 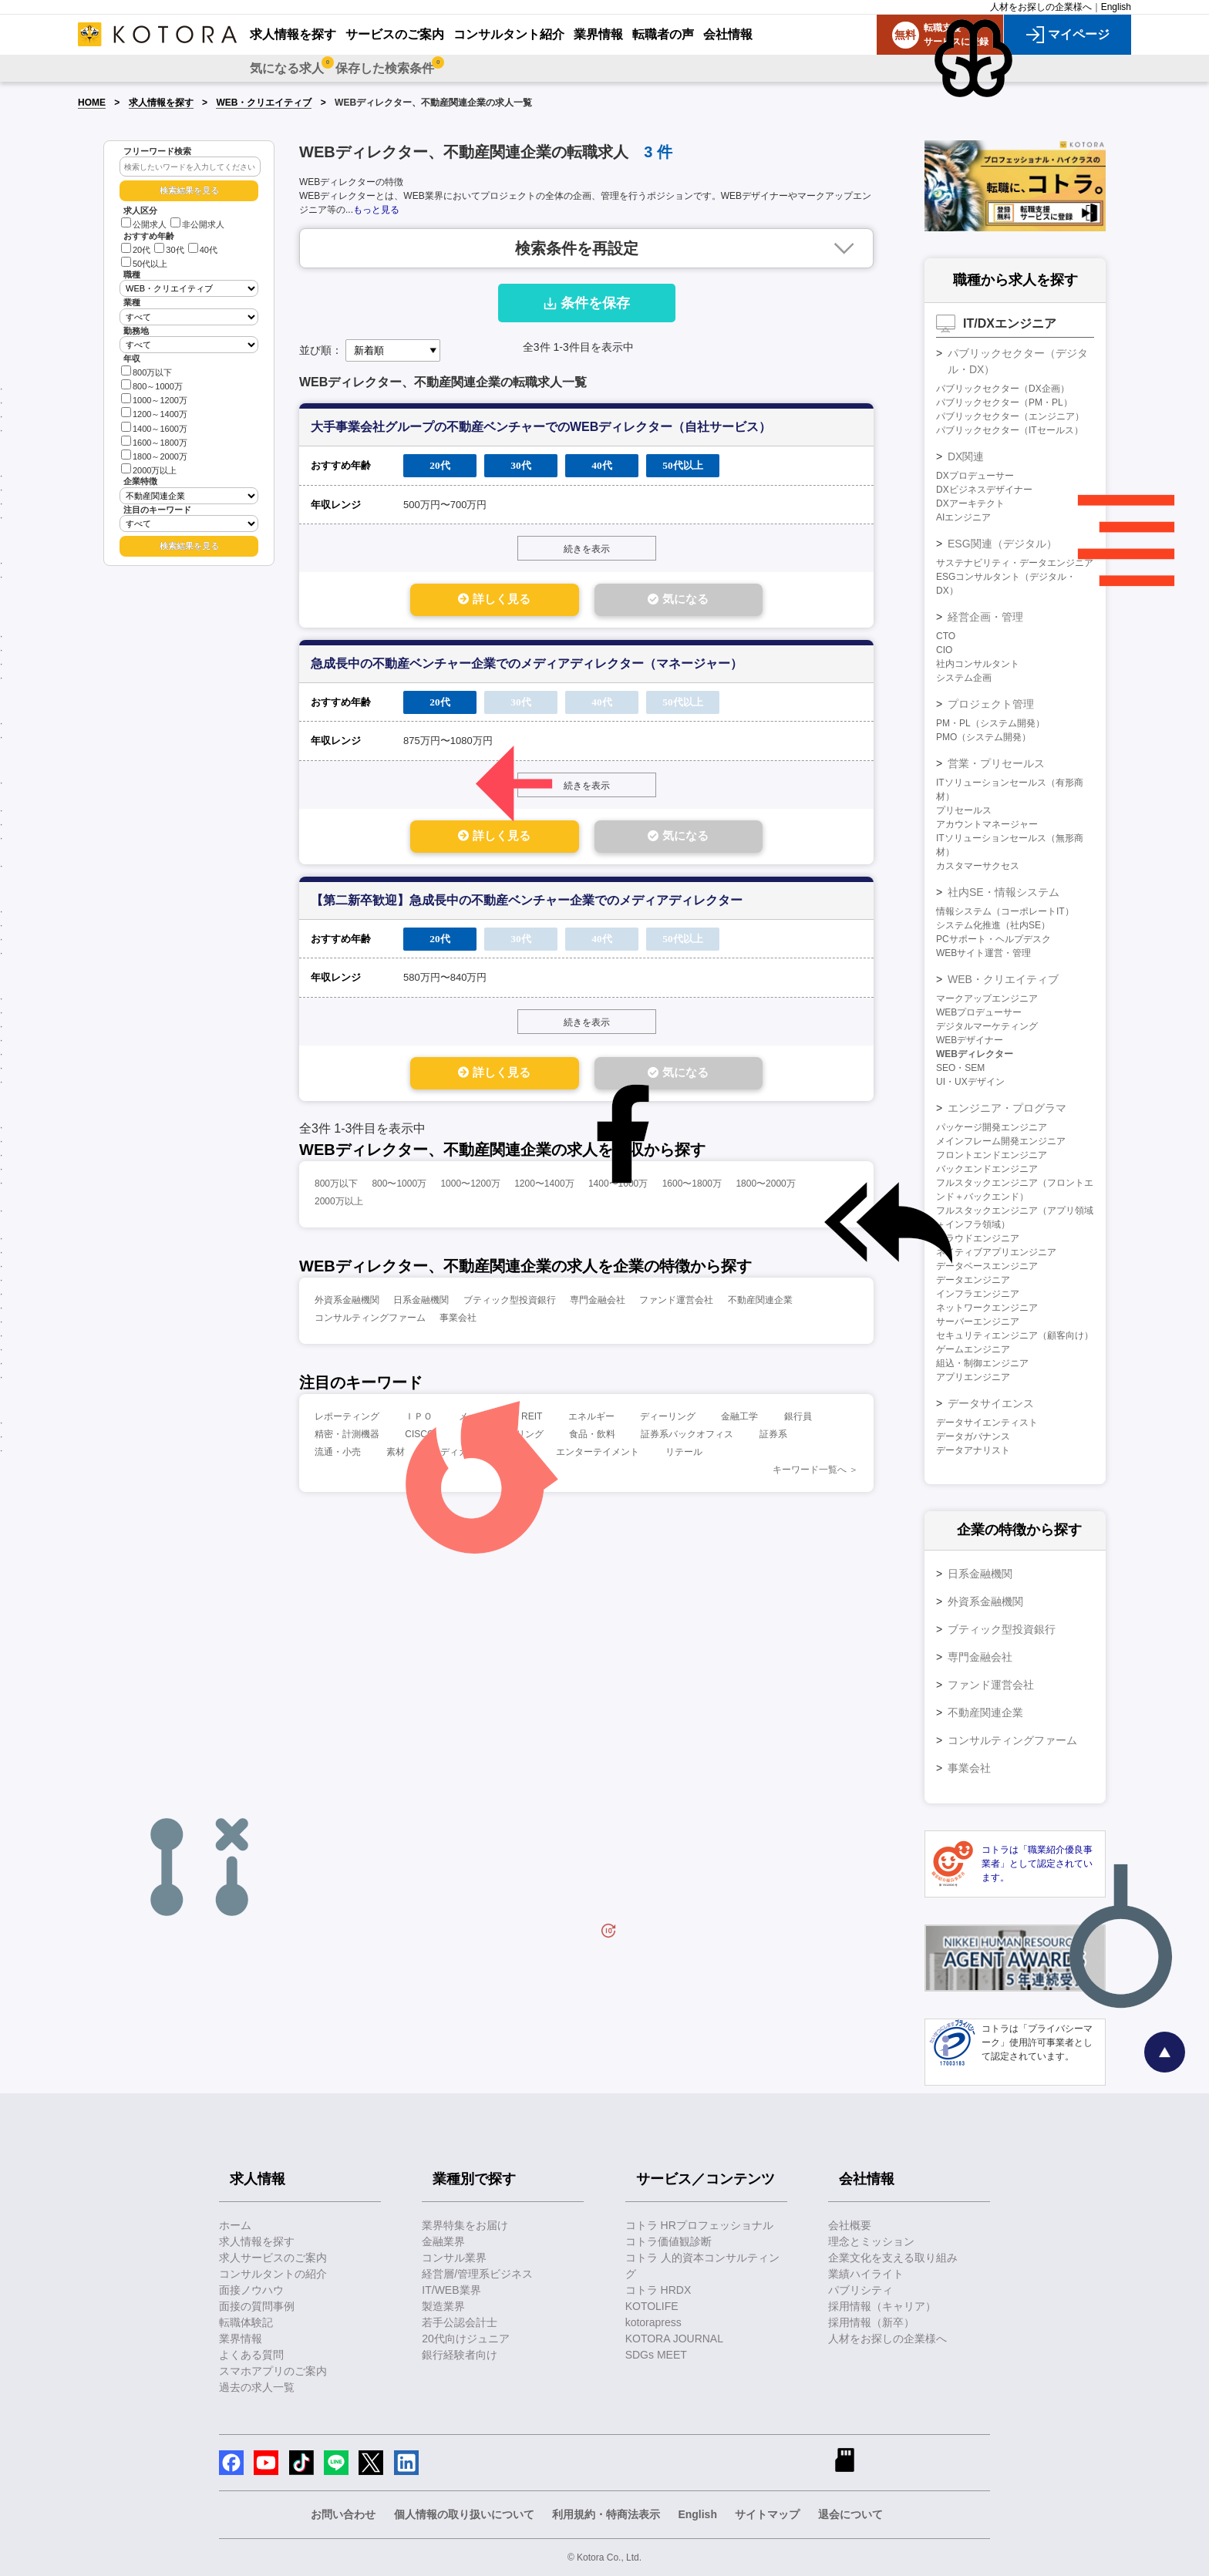 I want to click on open Facebook app, so click(x=621, y=1133).